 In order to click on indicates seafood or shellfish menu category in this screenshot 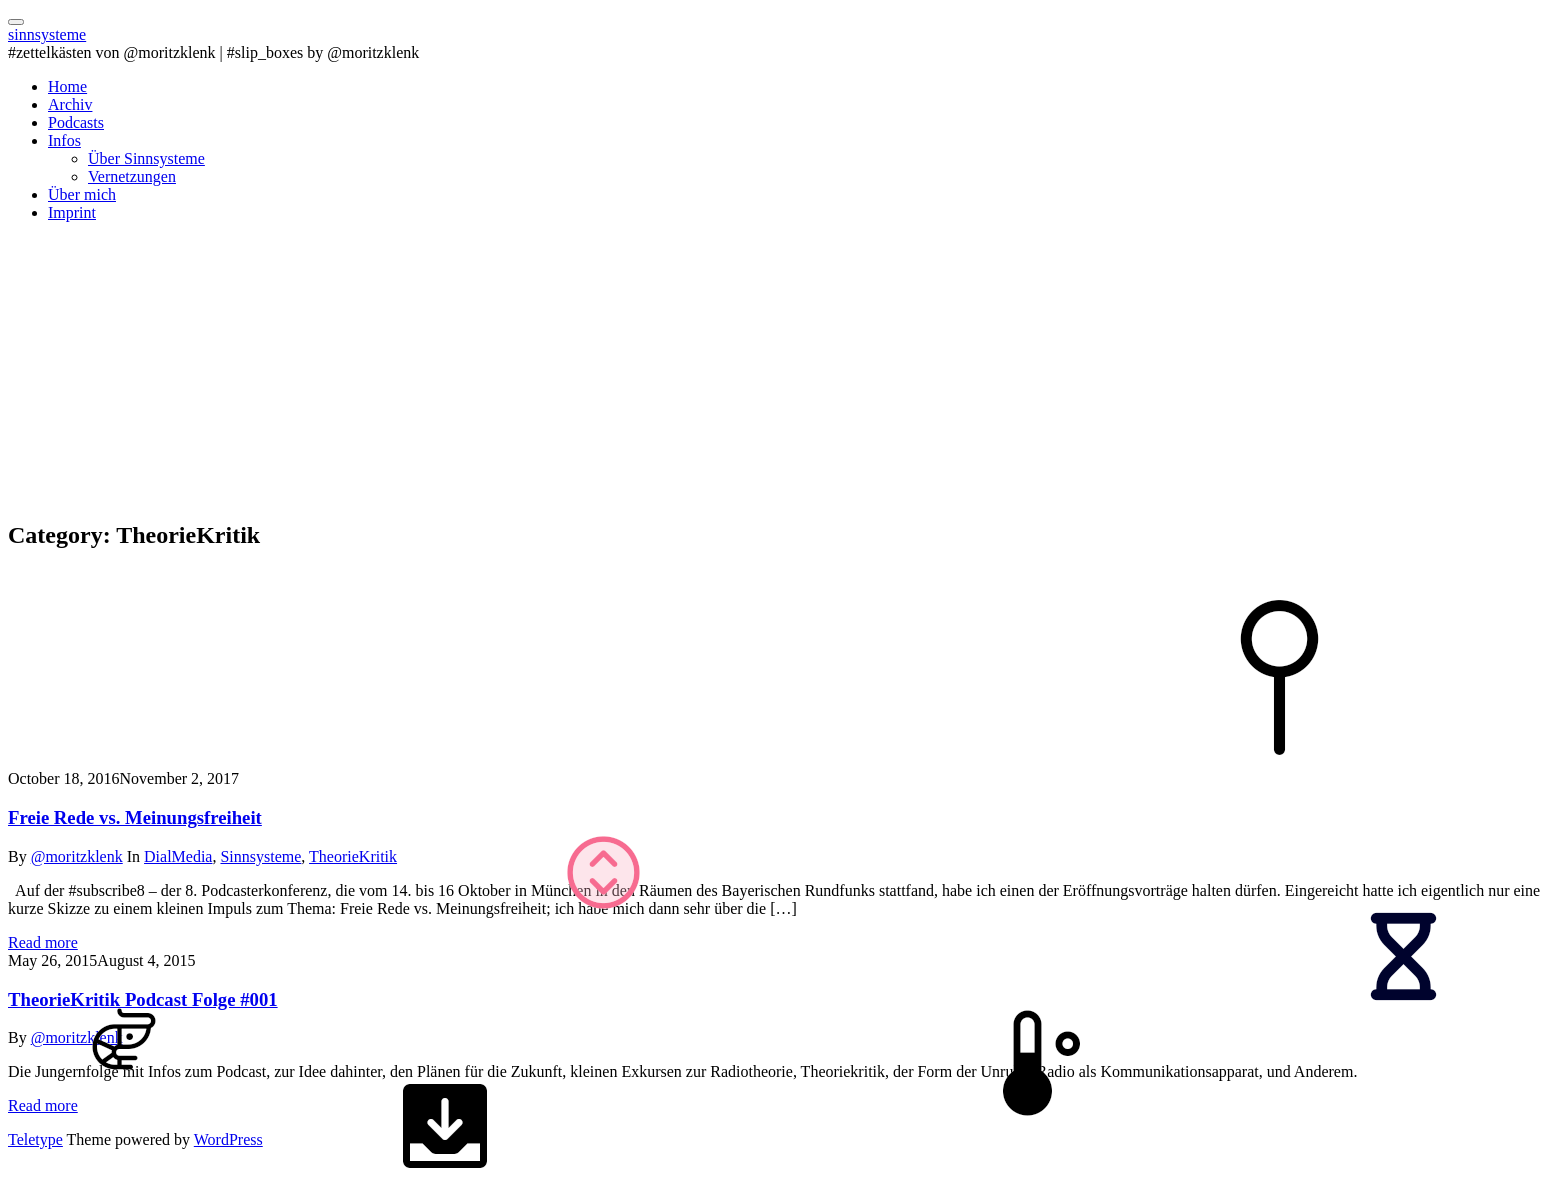, I will do `click(124, 1040)`.